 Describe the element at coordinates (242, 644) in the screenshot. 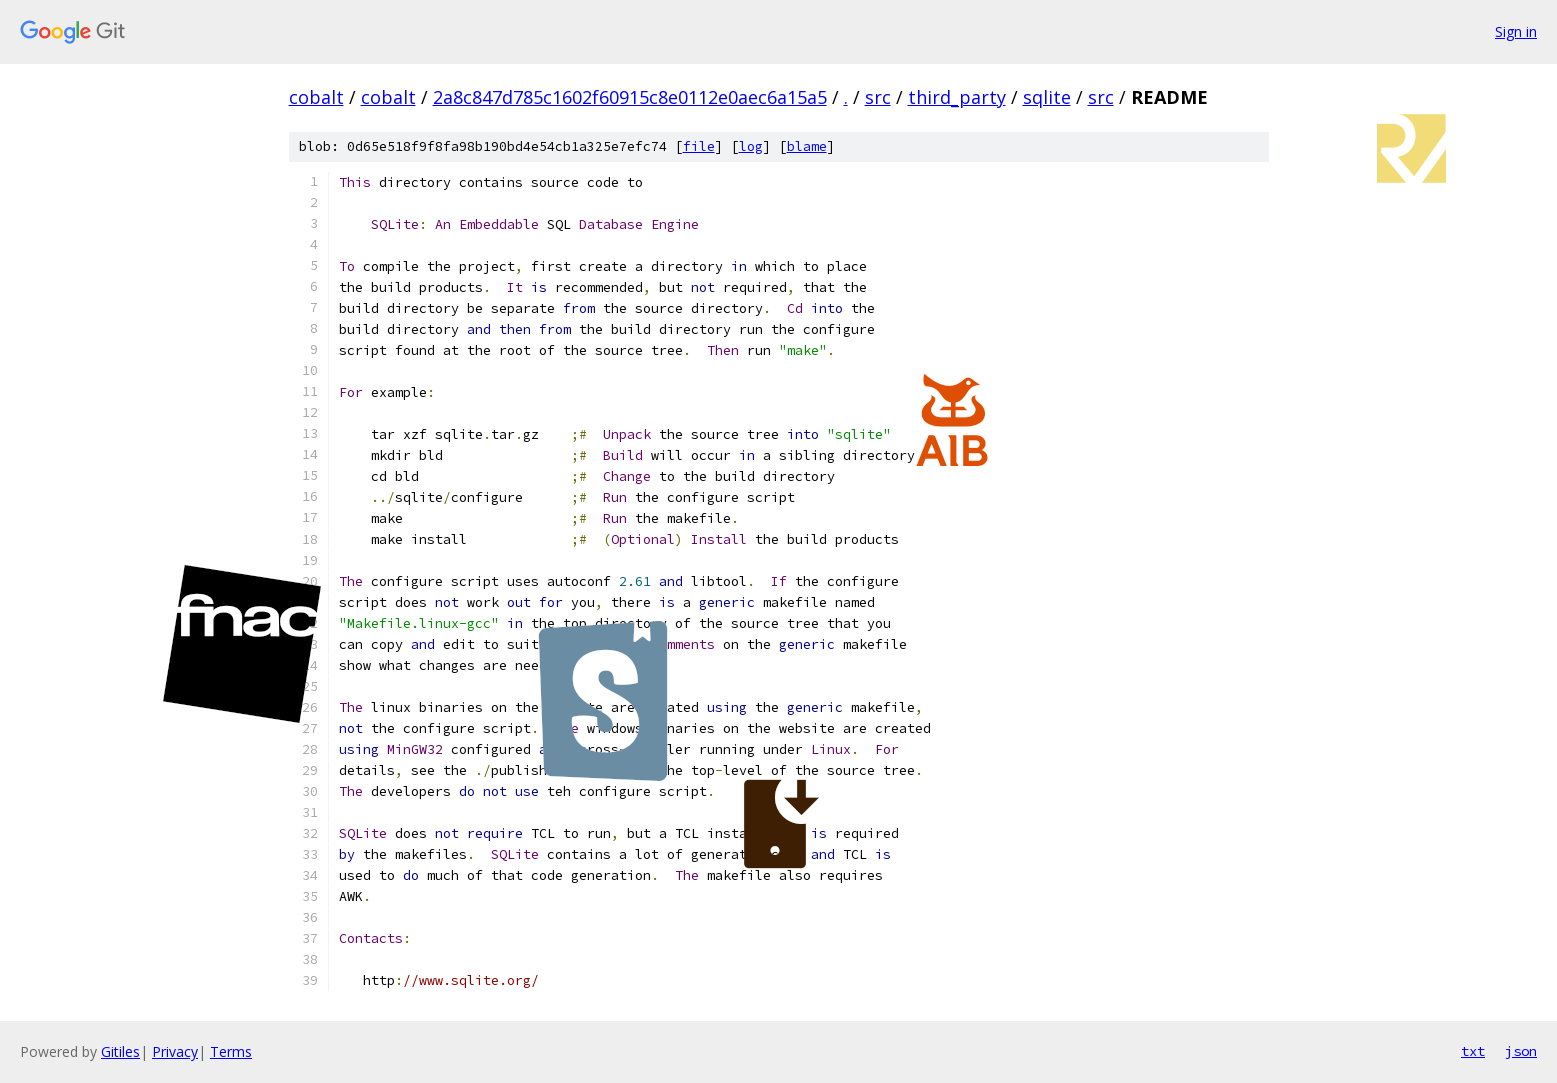

I see `visit the Fnac website or app` at that location.